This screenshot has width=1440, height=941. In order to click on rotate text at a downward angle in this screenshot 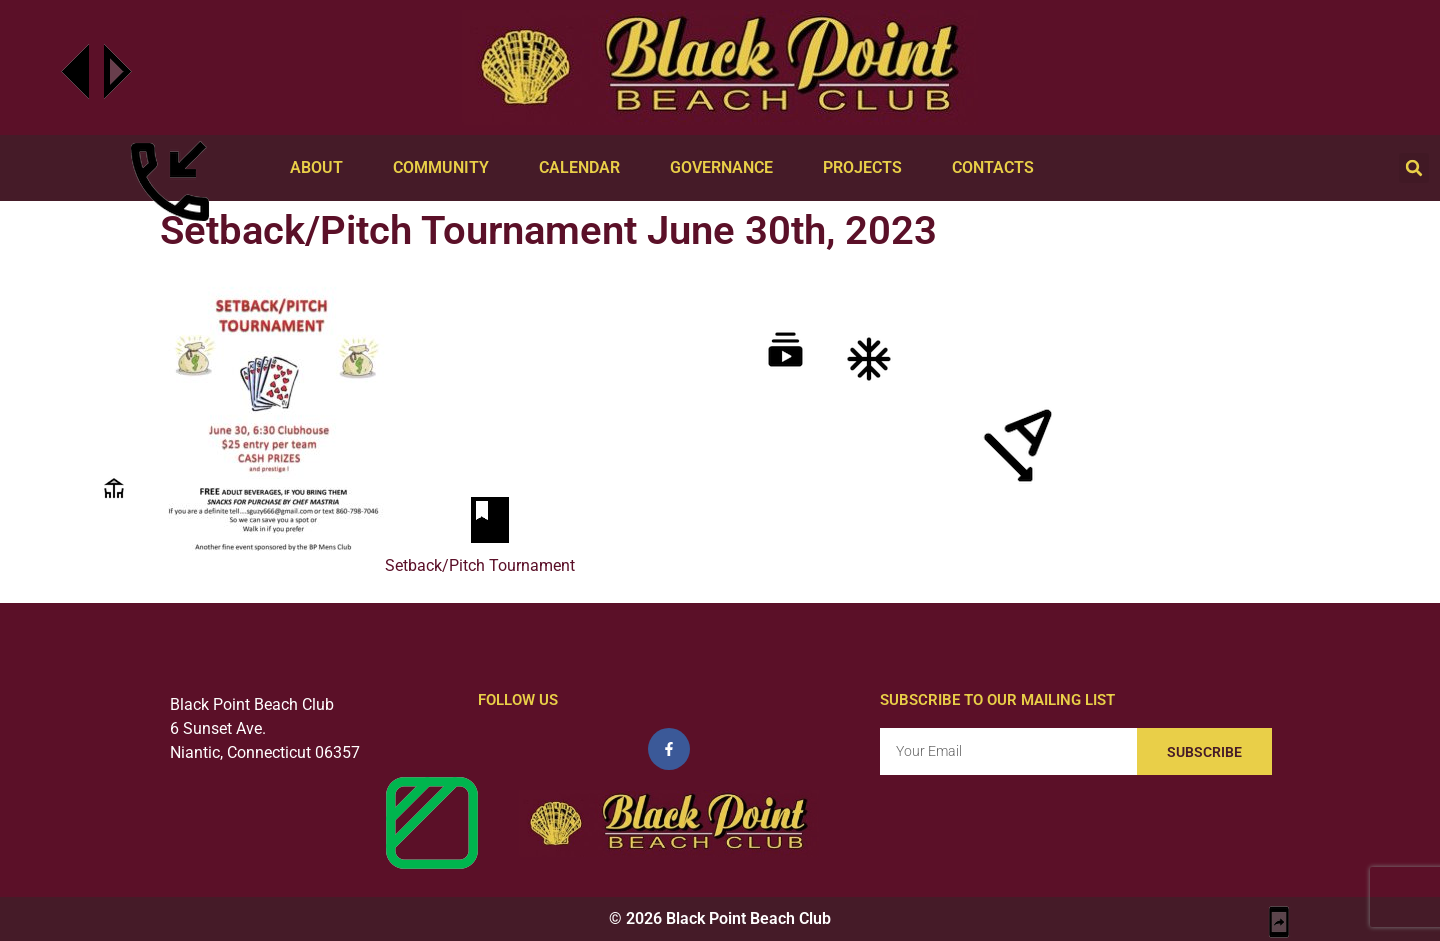, I will do `click(1020, 444)`.